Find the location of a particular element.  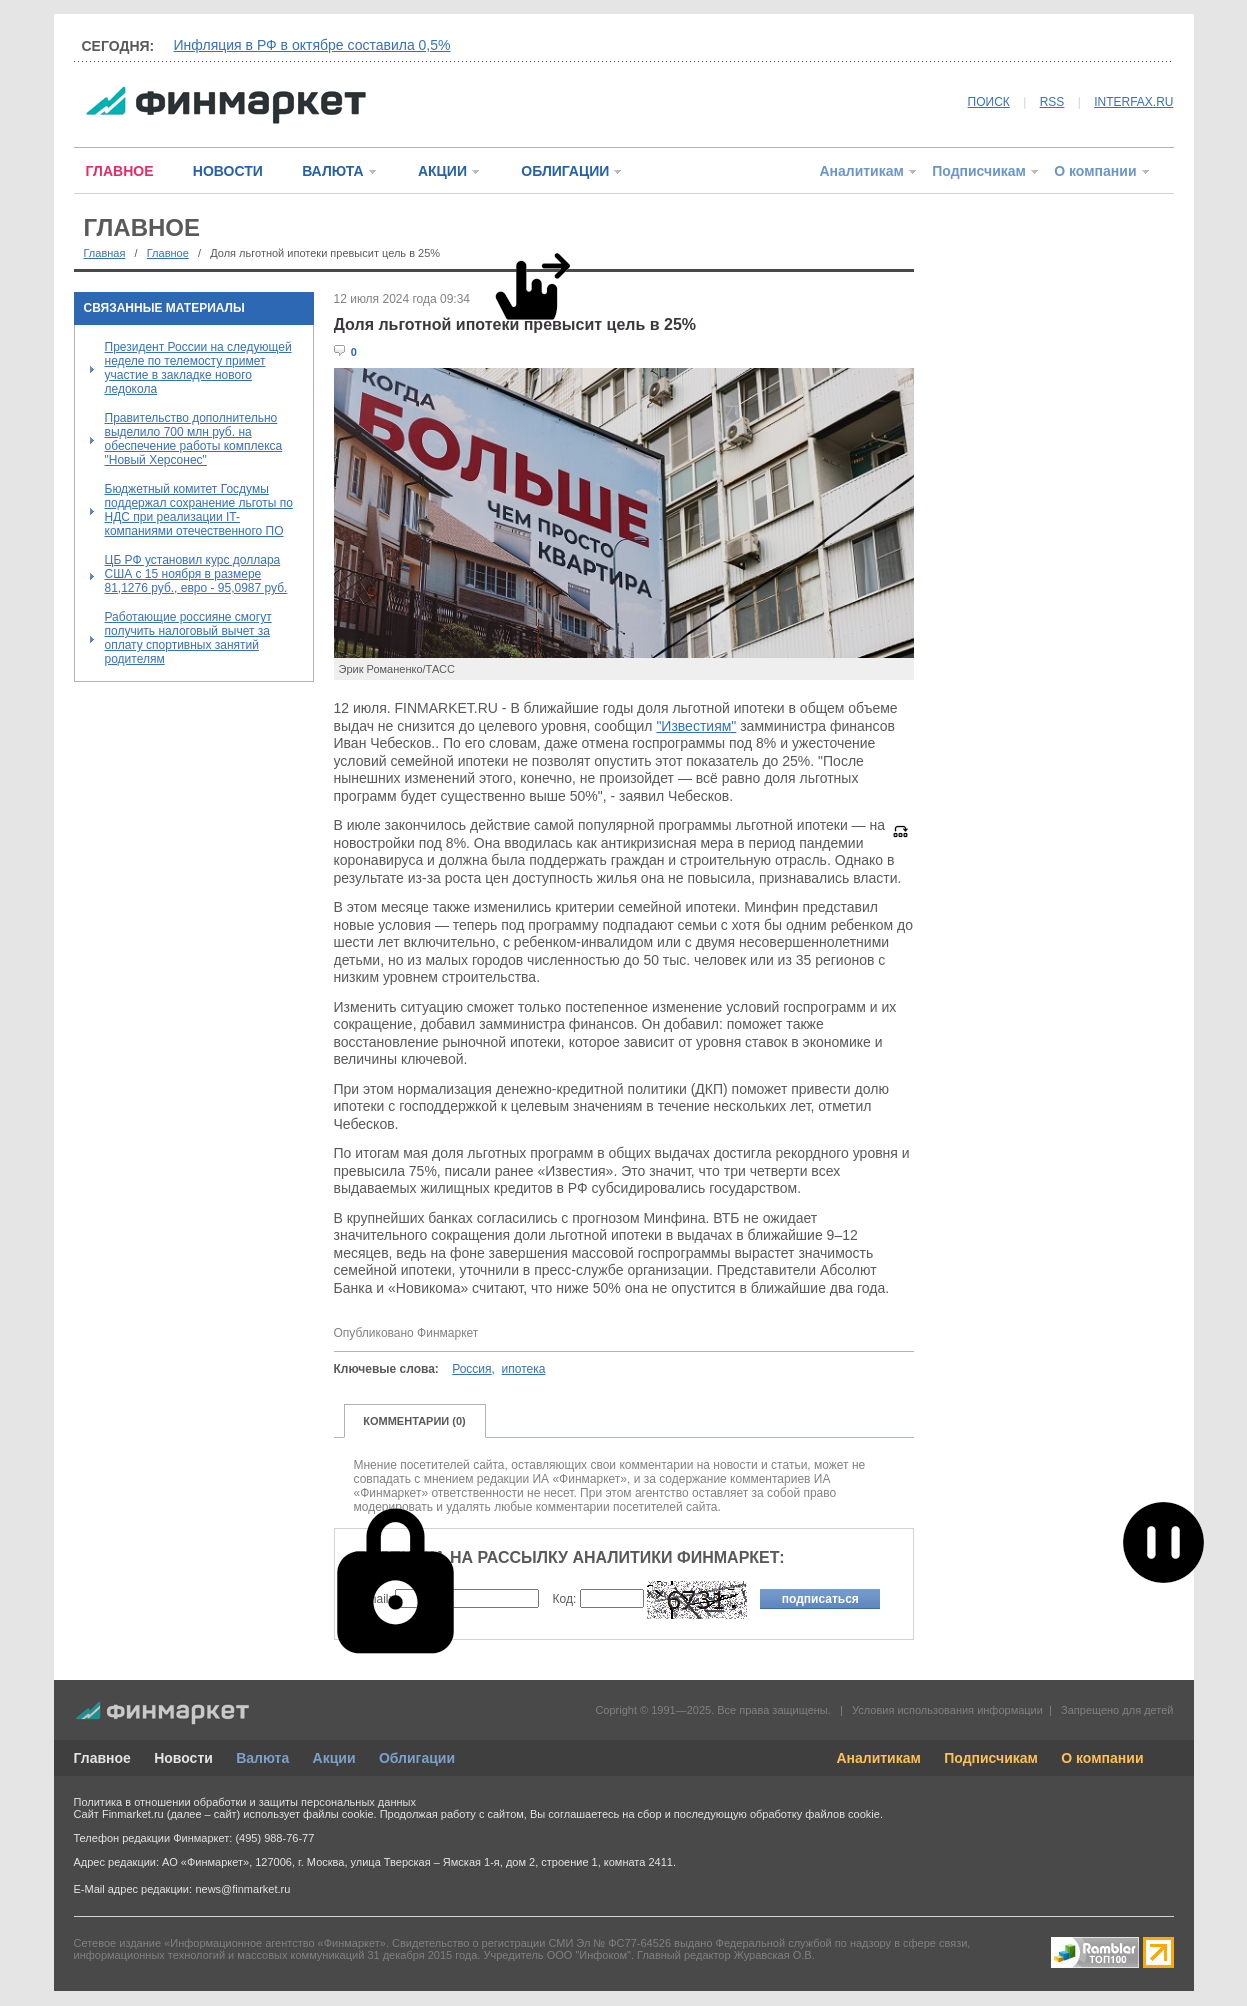

lock or secure this item is located at coordinates (395, 1580).